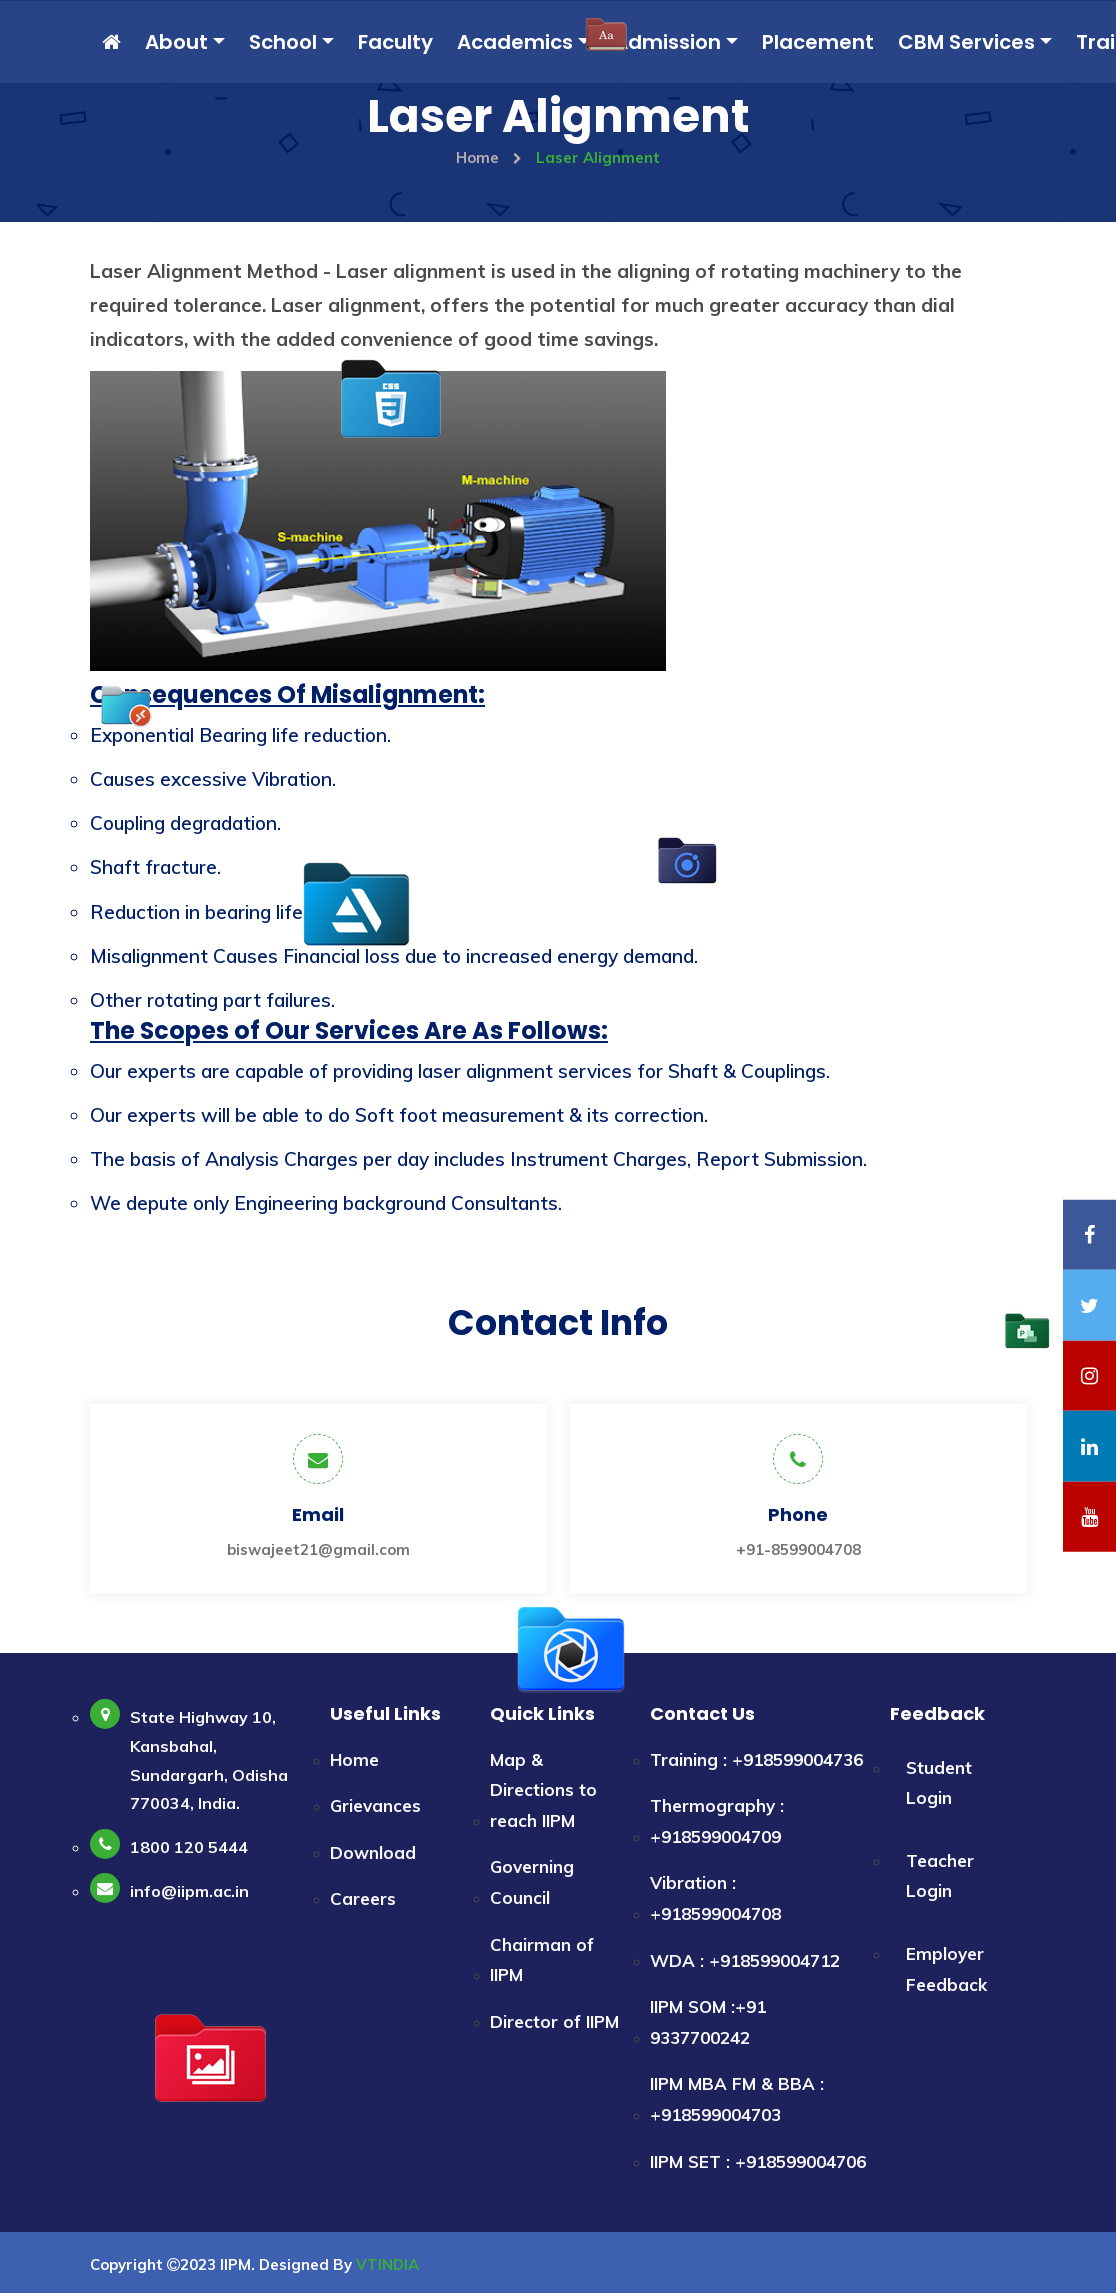  Describe the element at coordinates (687, 862) in the screenshot. I see `open ionic framework project folder` at that location.